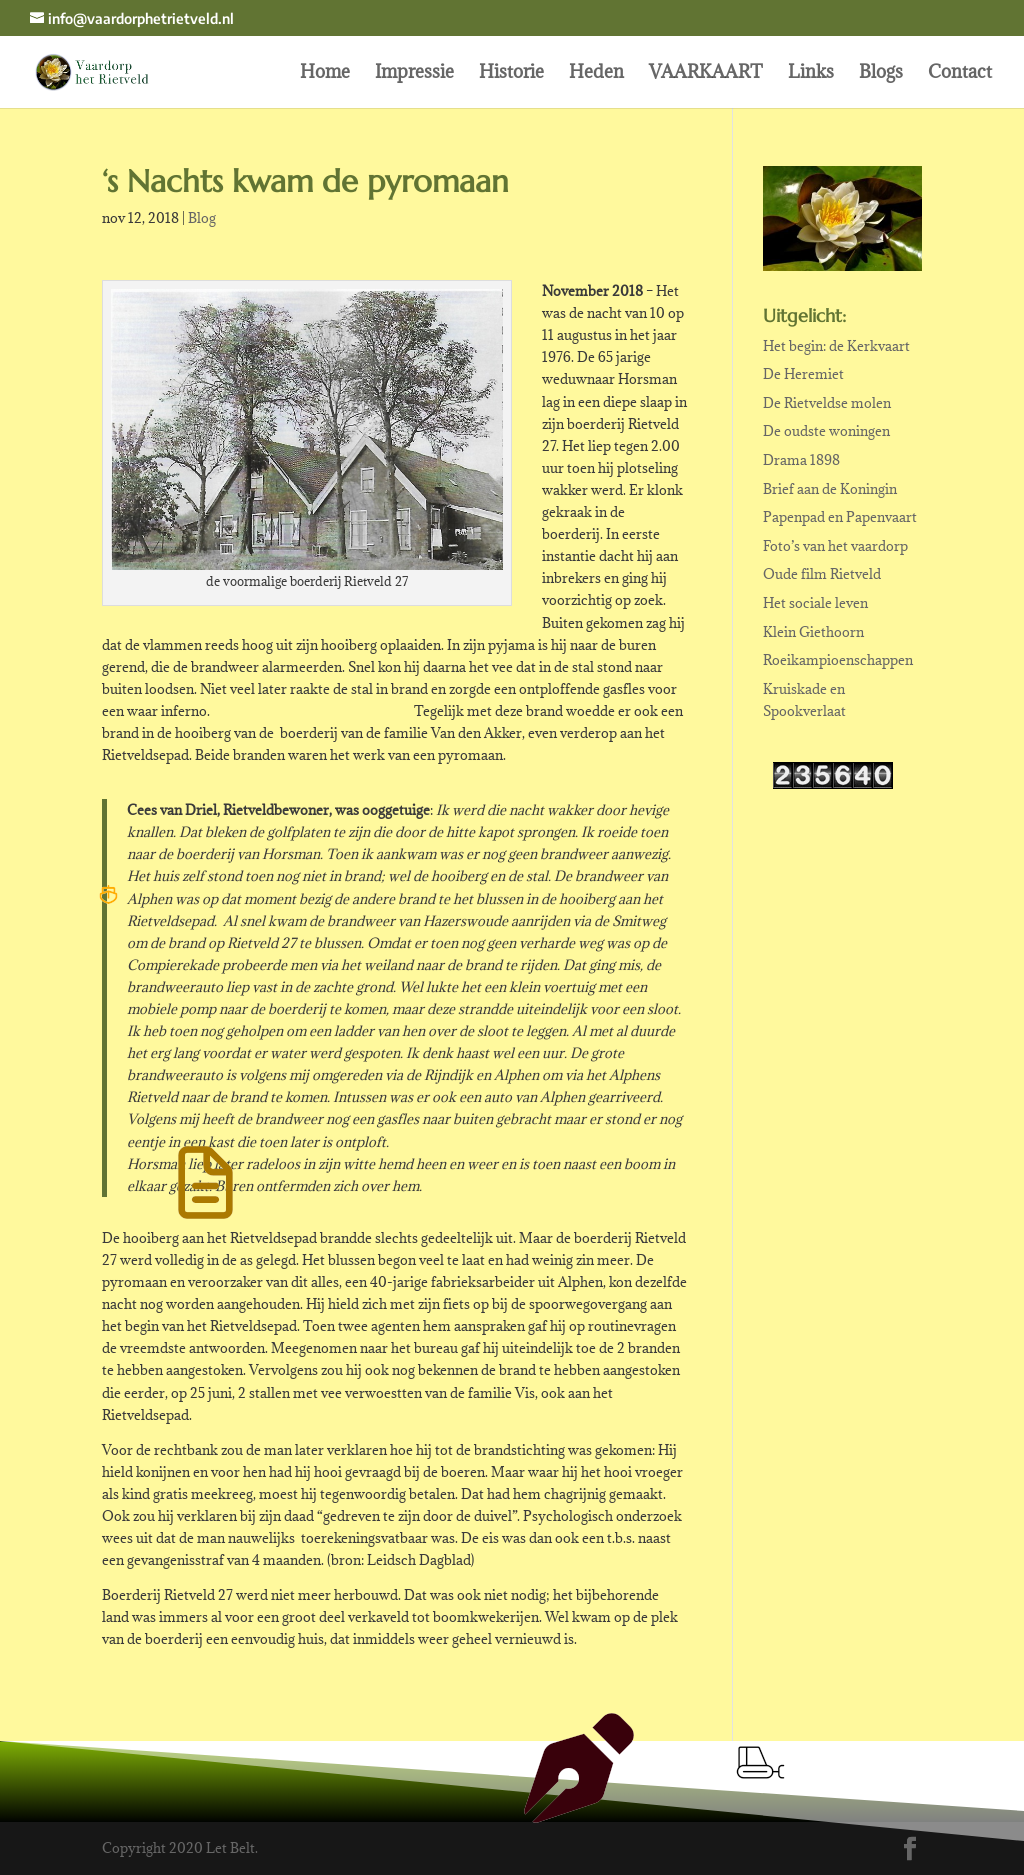  What do you see at coordinates (760, 1762) in the screenshot?
I see `access construction or heavy equipment tools` at bounding box center [760, 1762].